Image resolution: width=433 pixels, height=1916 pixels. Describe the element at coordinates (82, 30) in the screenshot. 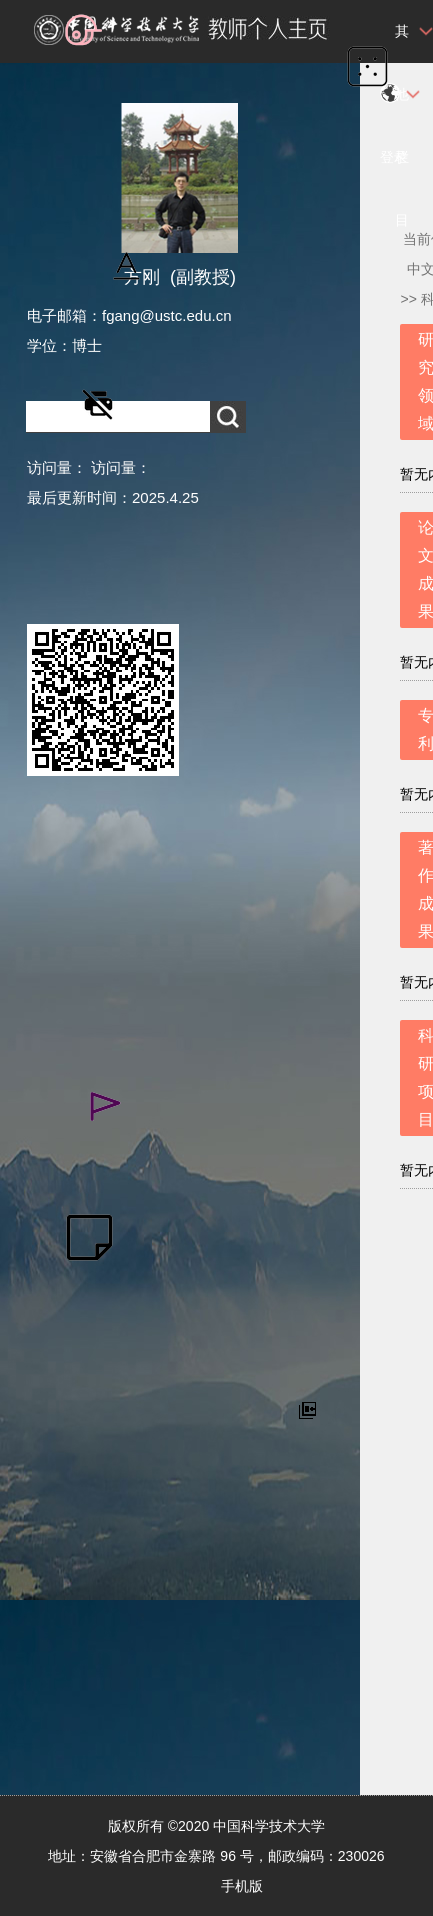

I see `view baseball or sports equipment` at that location.